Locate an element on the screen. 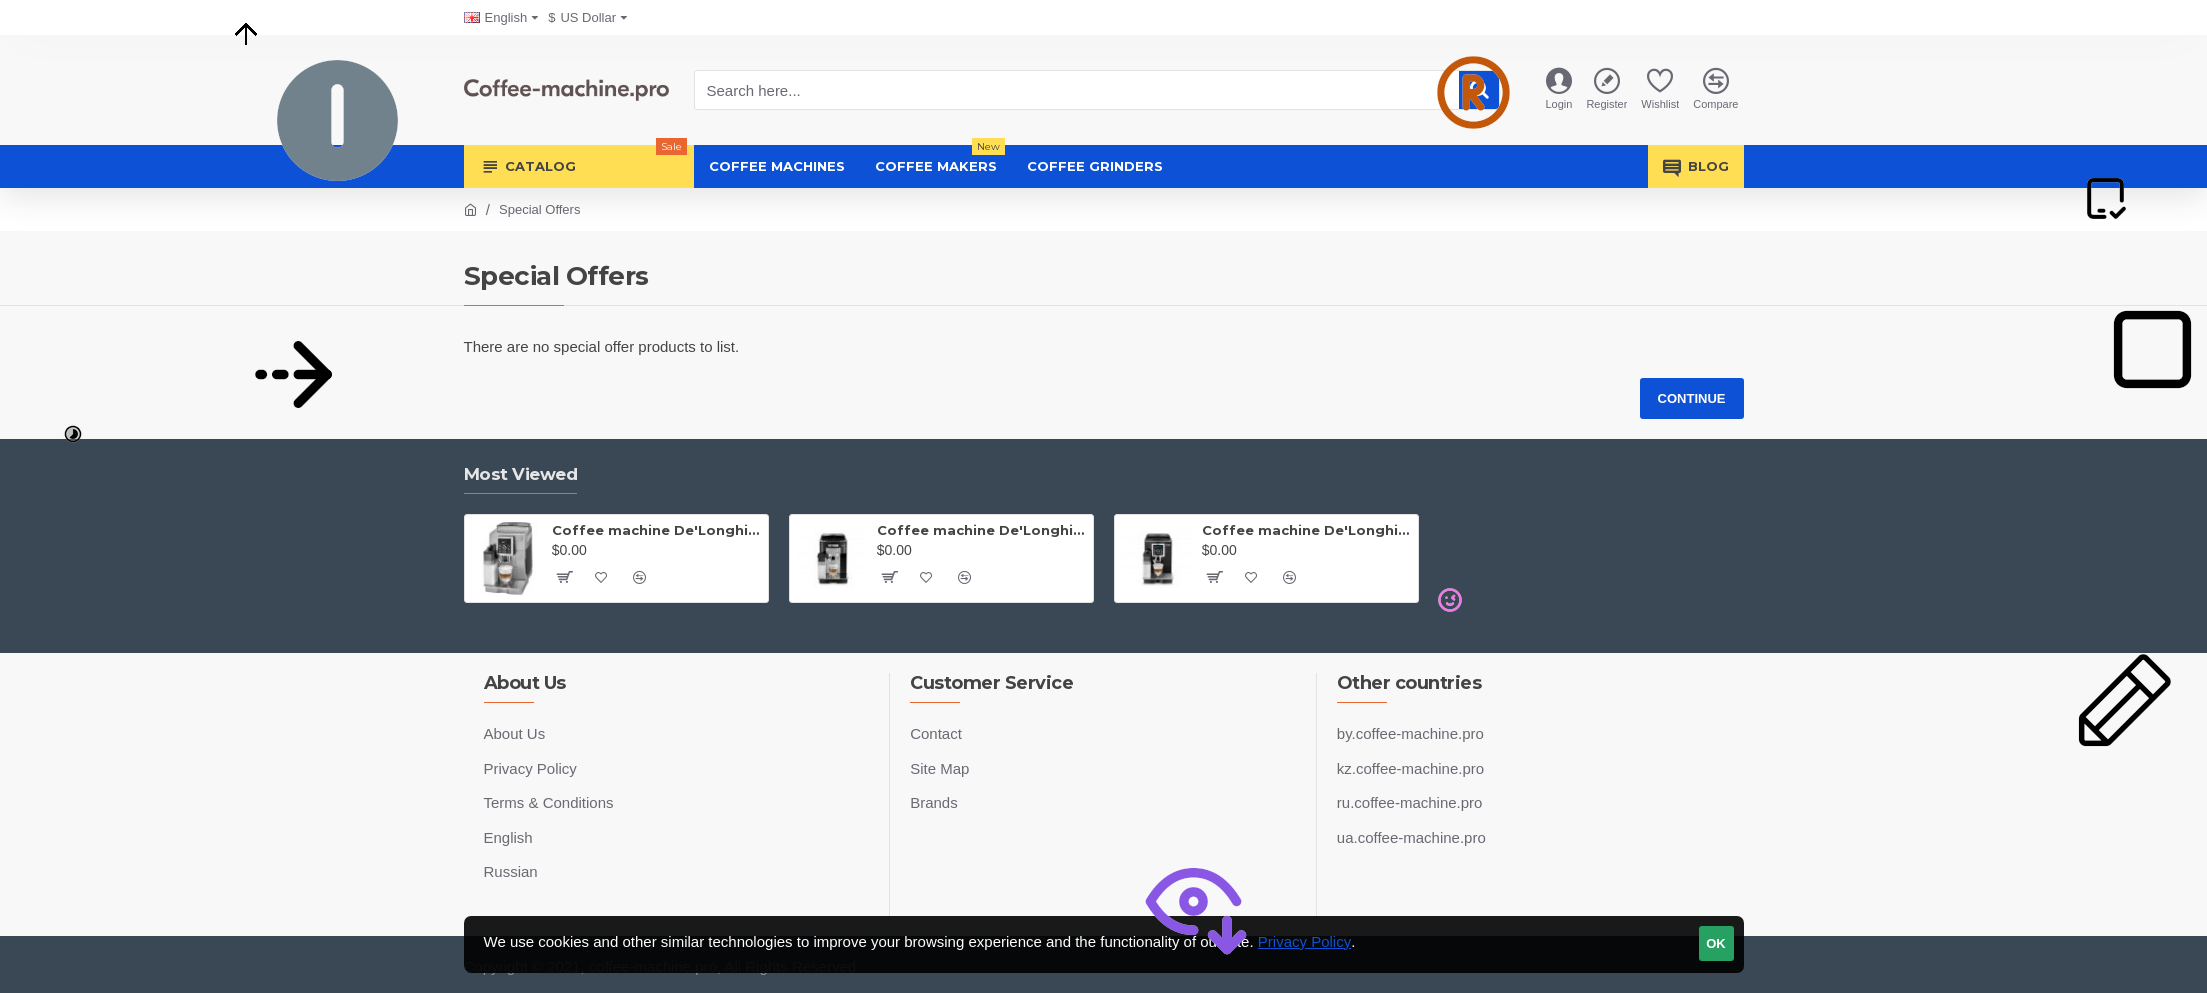  scroll down to view more content is located at coordinates (1193, 901).